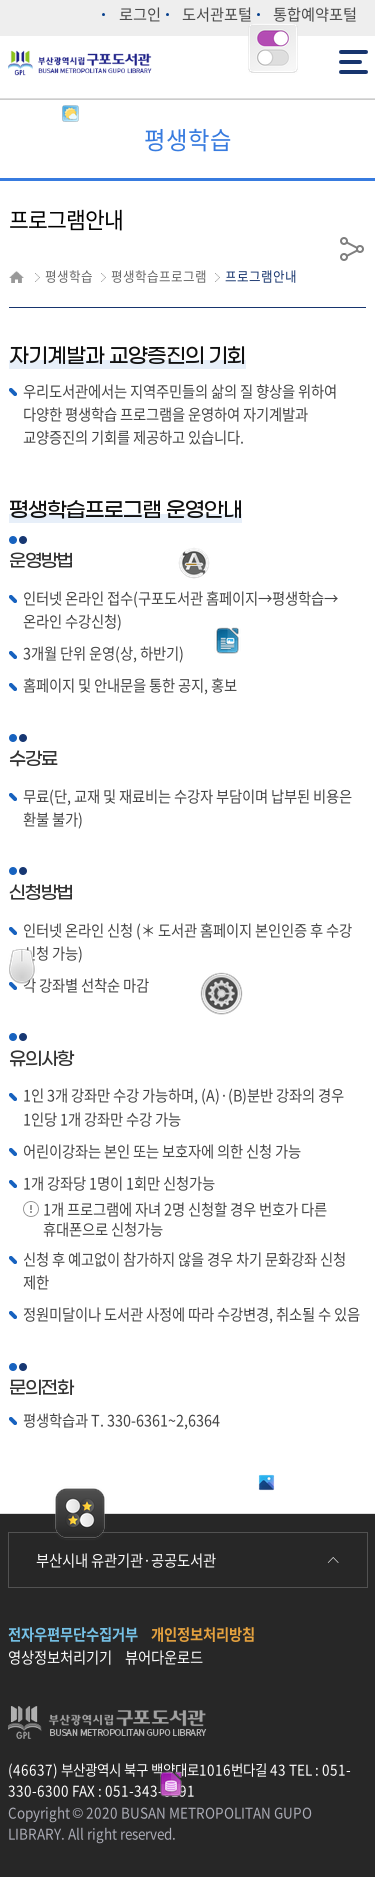 This screenshot has height=1877, width=375. Describe the element at coordinates (194, 563) in the screenshot. I see `check for available software updates` at that location.